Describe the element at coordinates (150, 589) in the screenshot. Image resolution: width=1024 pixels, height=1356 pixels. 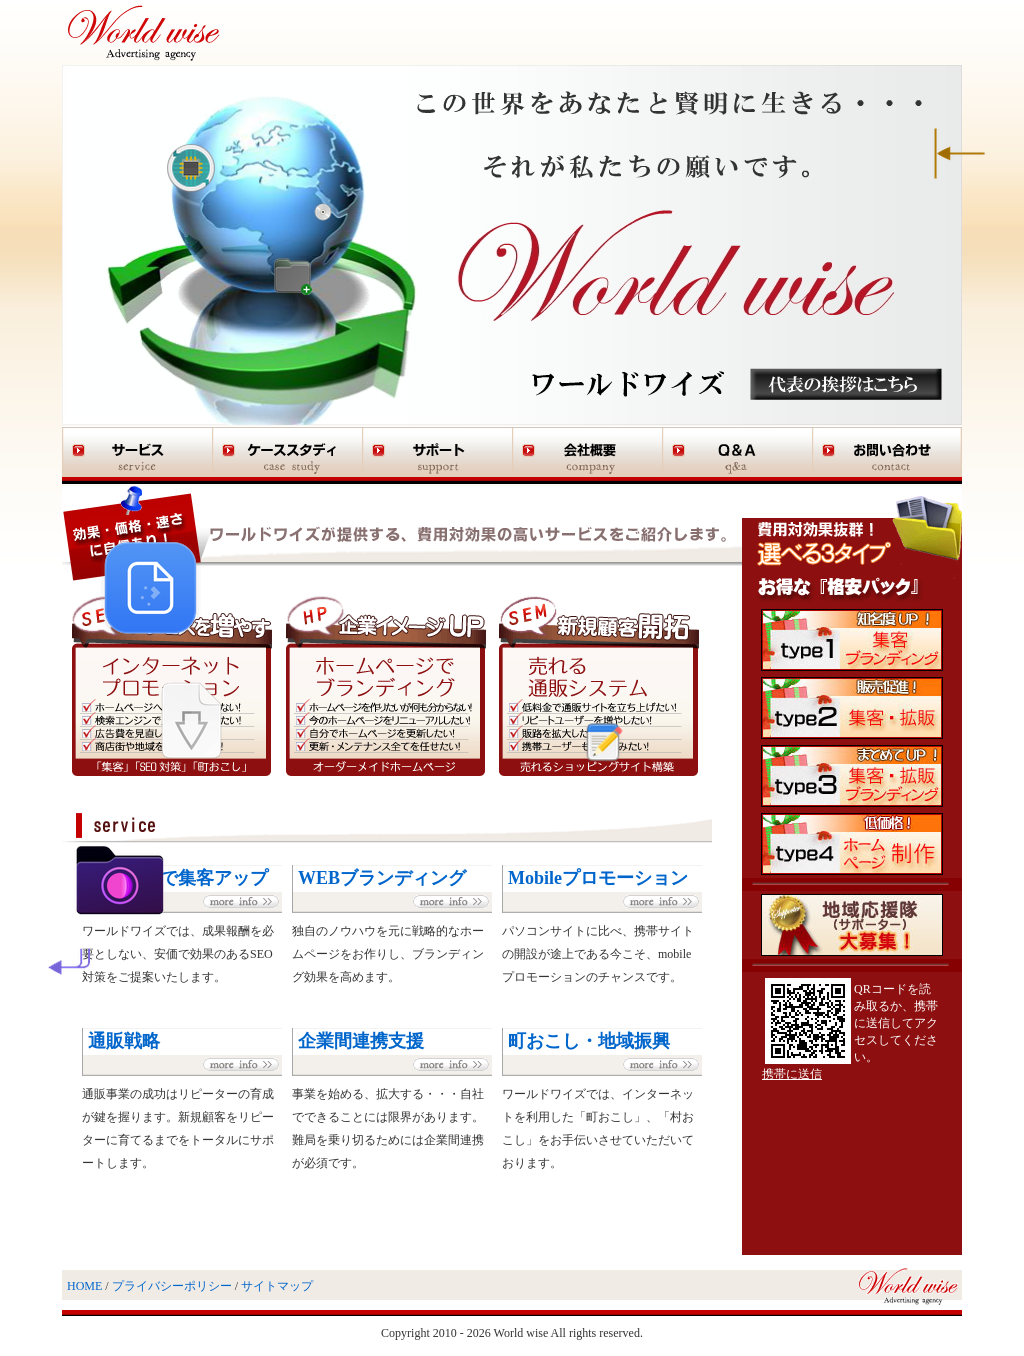
I see `configure default apps for file types` at that location.